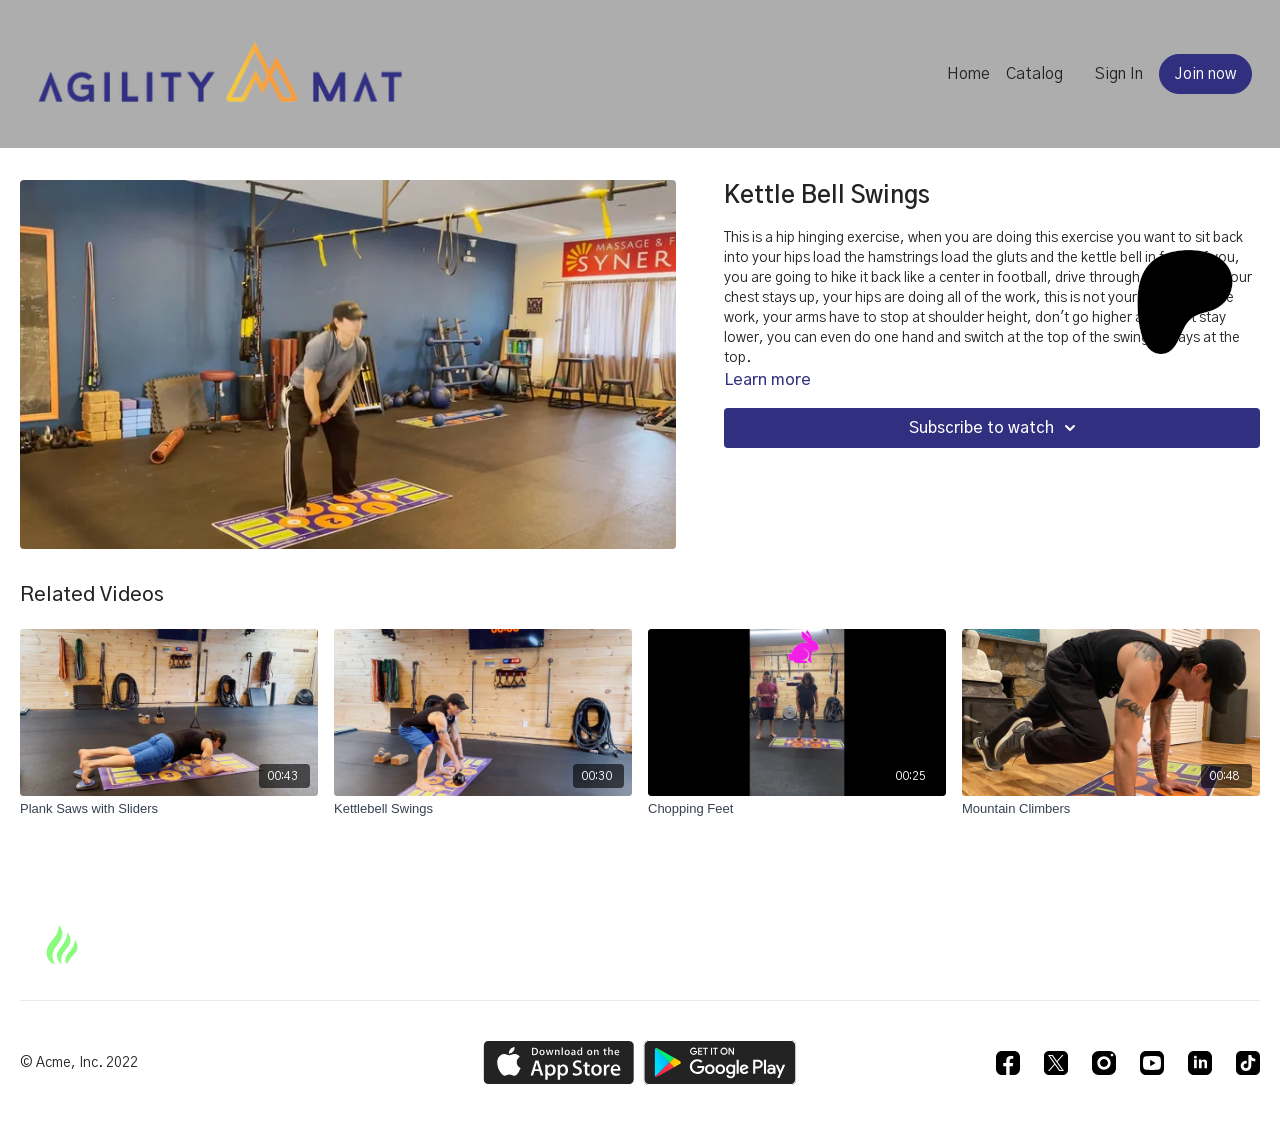 The height and width of the screenshot is (1132, 1280). I want to click on vowpal wabbit machine learning library logo, so click(803, 646).